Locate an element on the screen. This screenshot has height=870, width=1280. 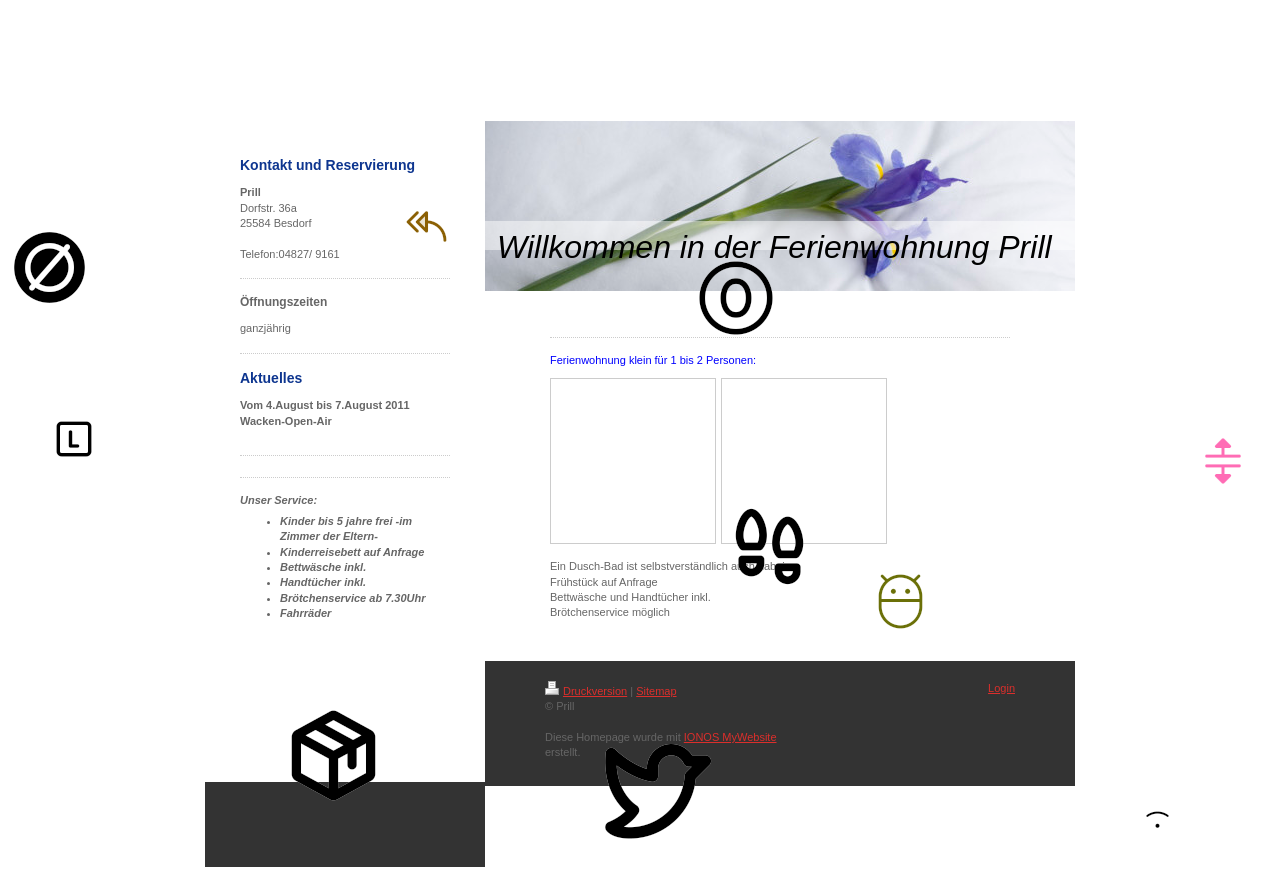
track your steps or walking activity is located at coordinates (769, 546).